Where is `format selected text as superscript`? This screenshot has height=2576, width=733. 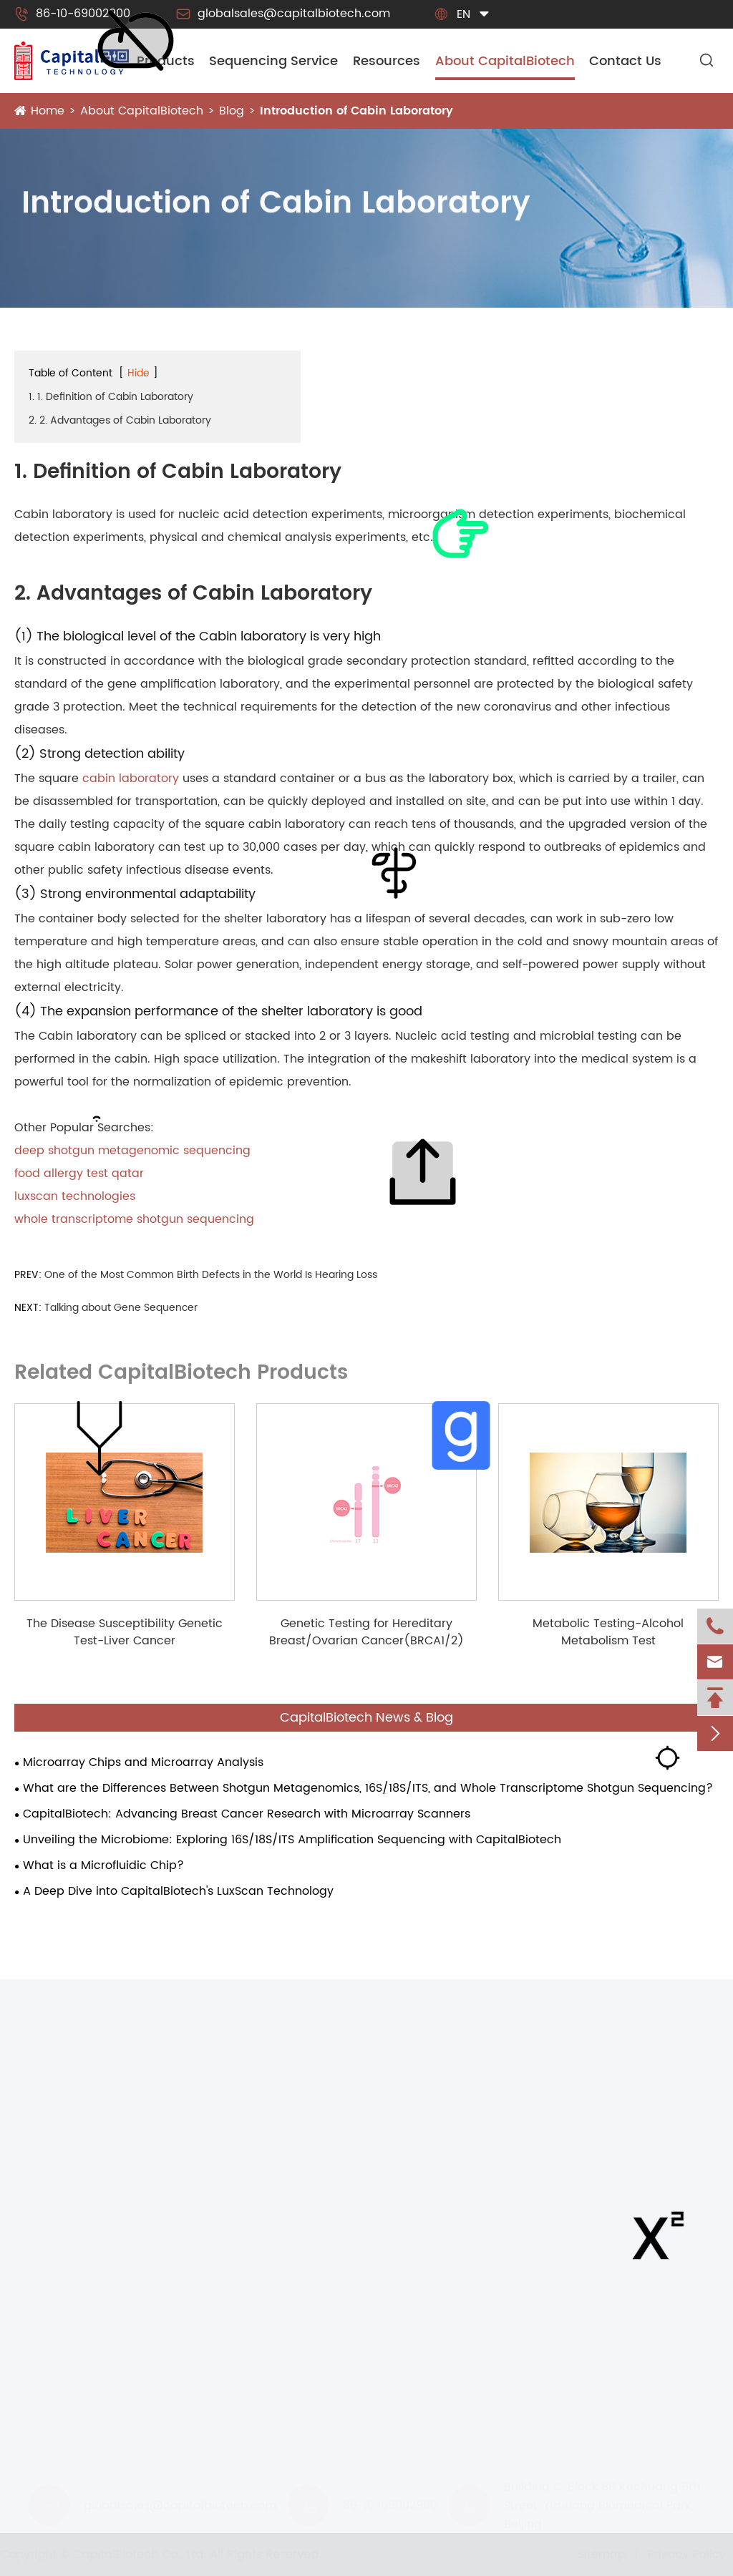
format selected text as superscript is located at coordinates (651, 2235).